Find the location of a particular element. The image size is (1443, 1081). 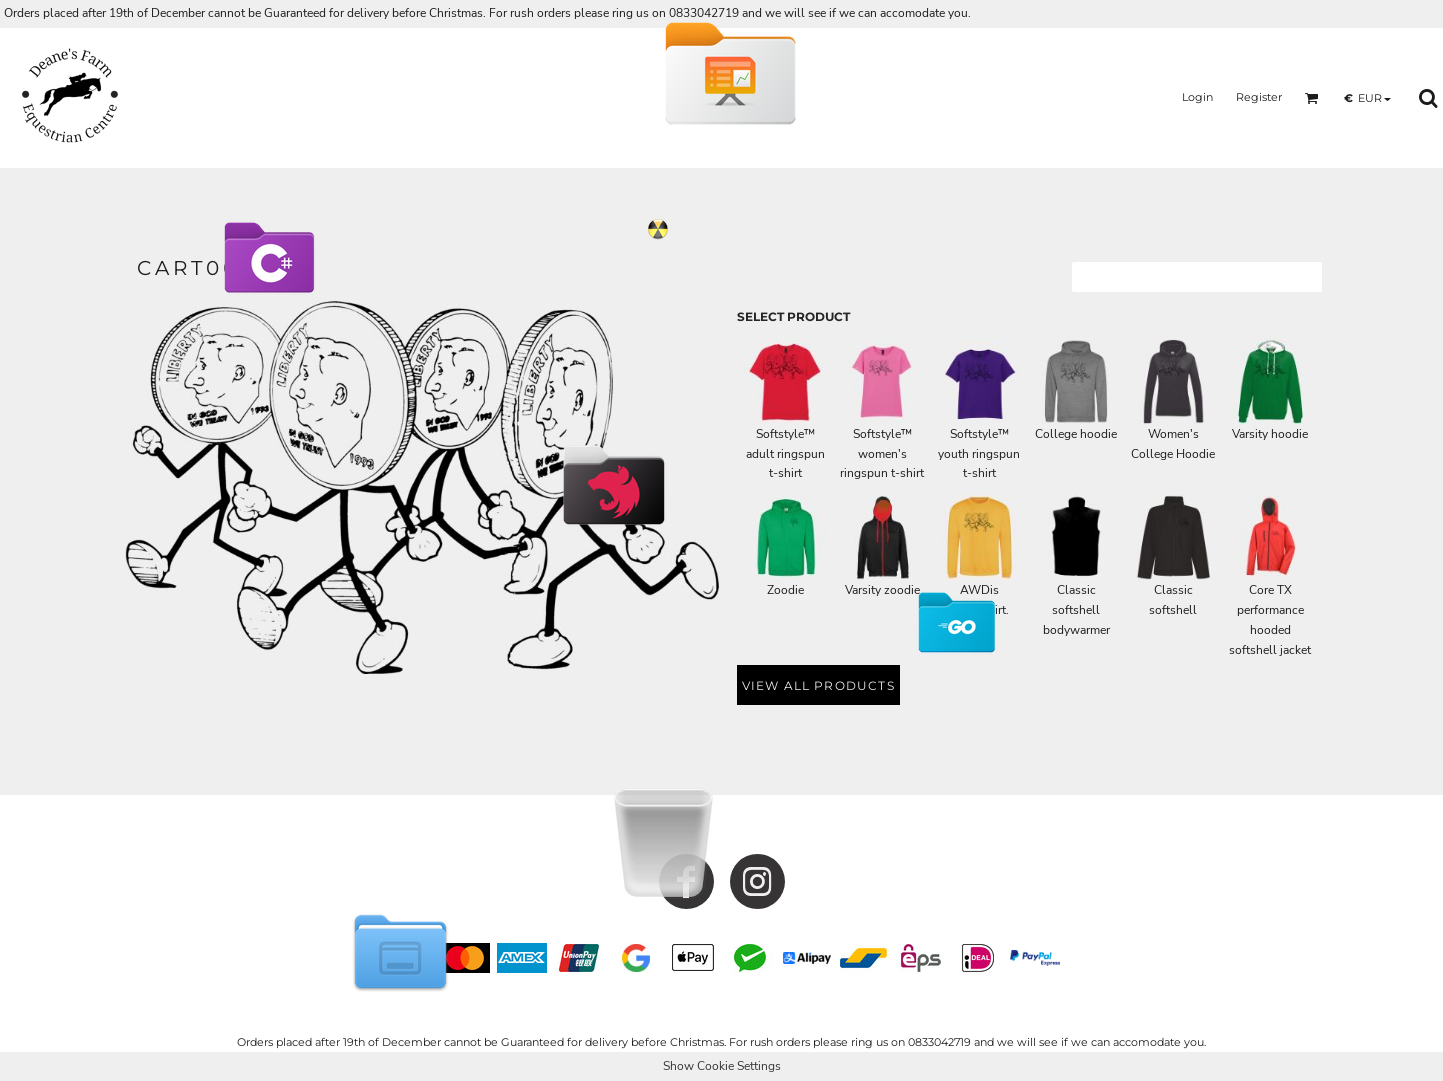

open NestJS project folder is located at coordinates (613, 487).